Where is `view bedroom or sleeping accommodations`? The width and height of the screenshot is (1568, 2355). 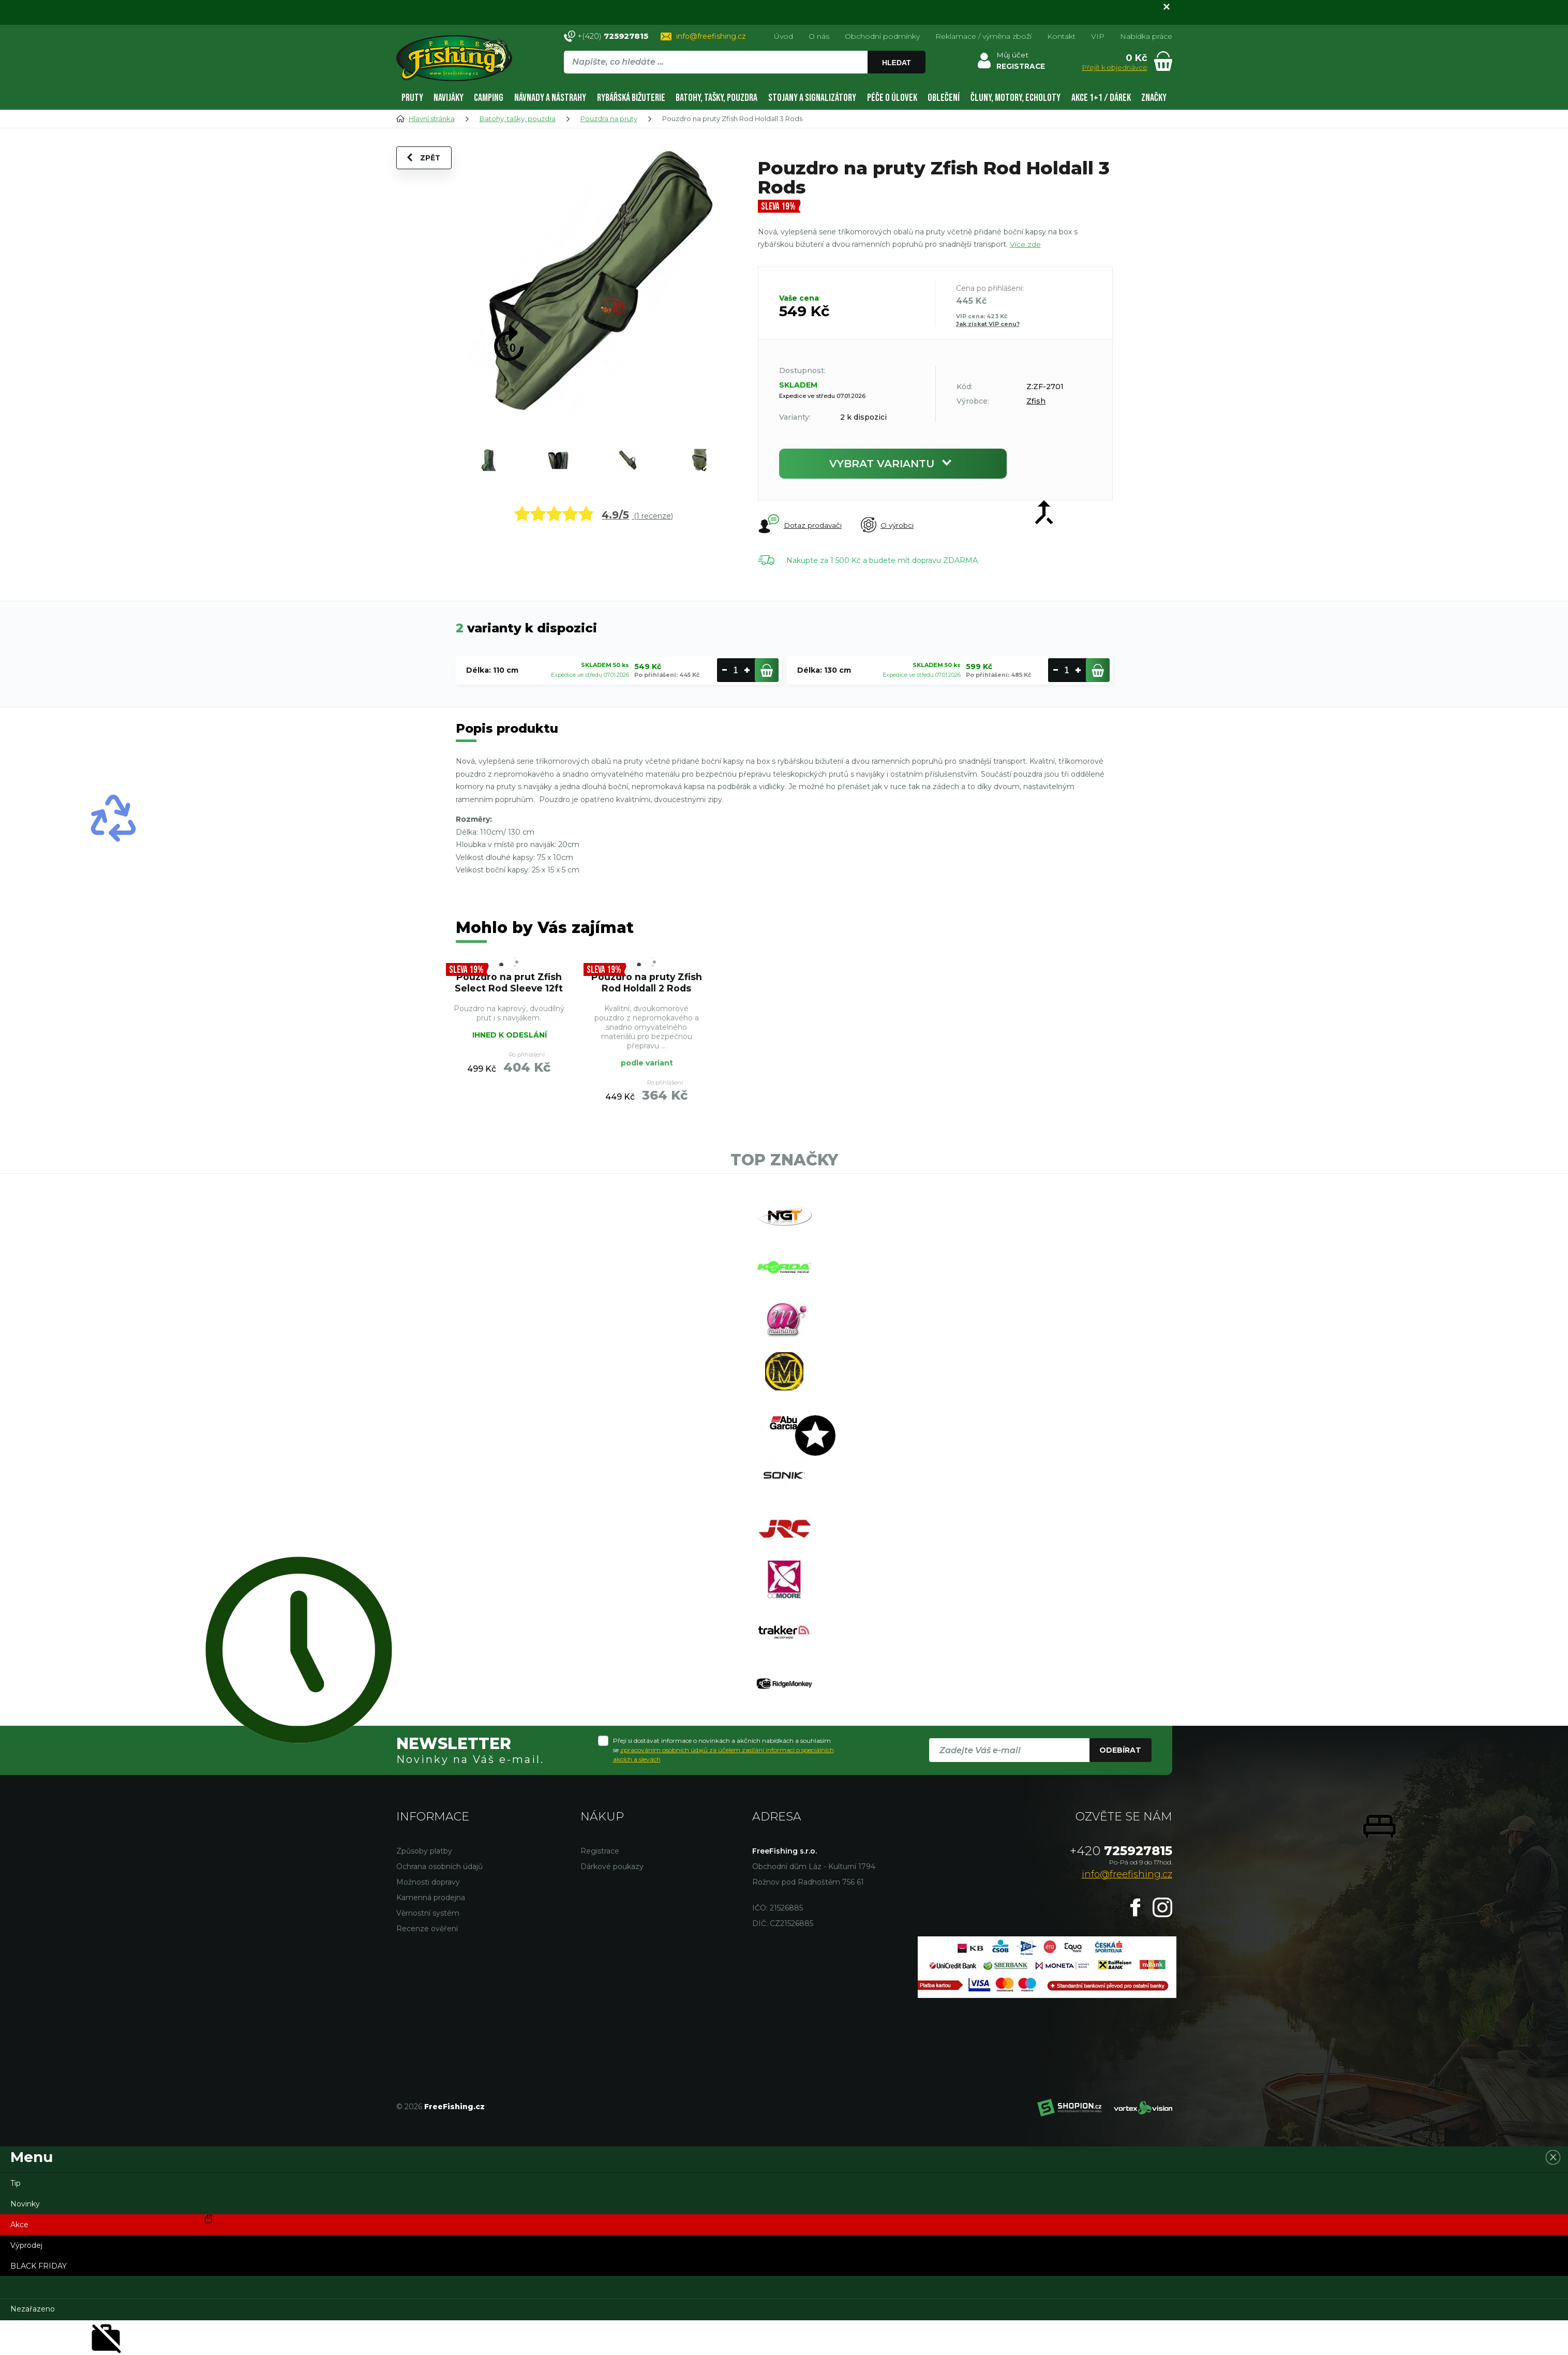 view bedroom or sleeping accommodations is located at coordinates (1379, 1826).